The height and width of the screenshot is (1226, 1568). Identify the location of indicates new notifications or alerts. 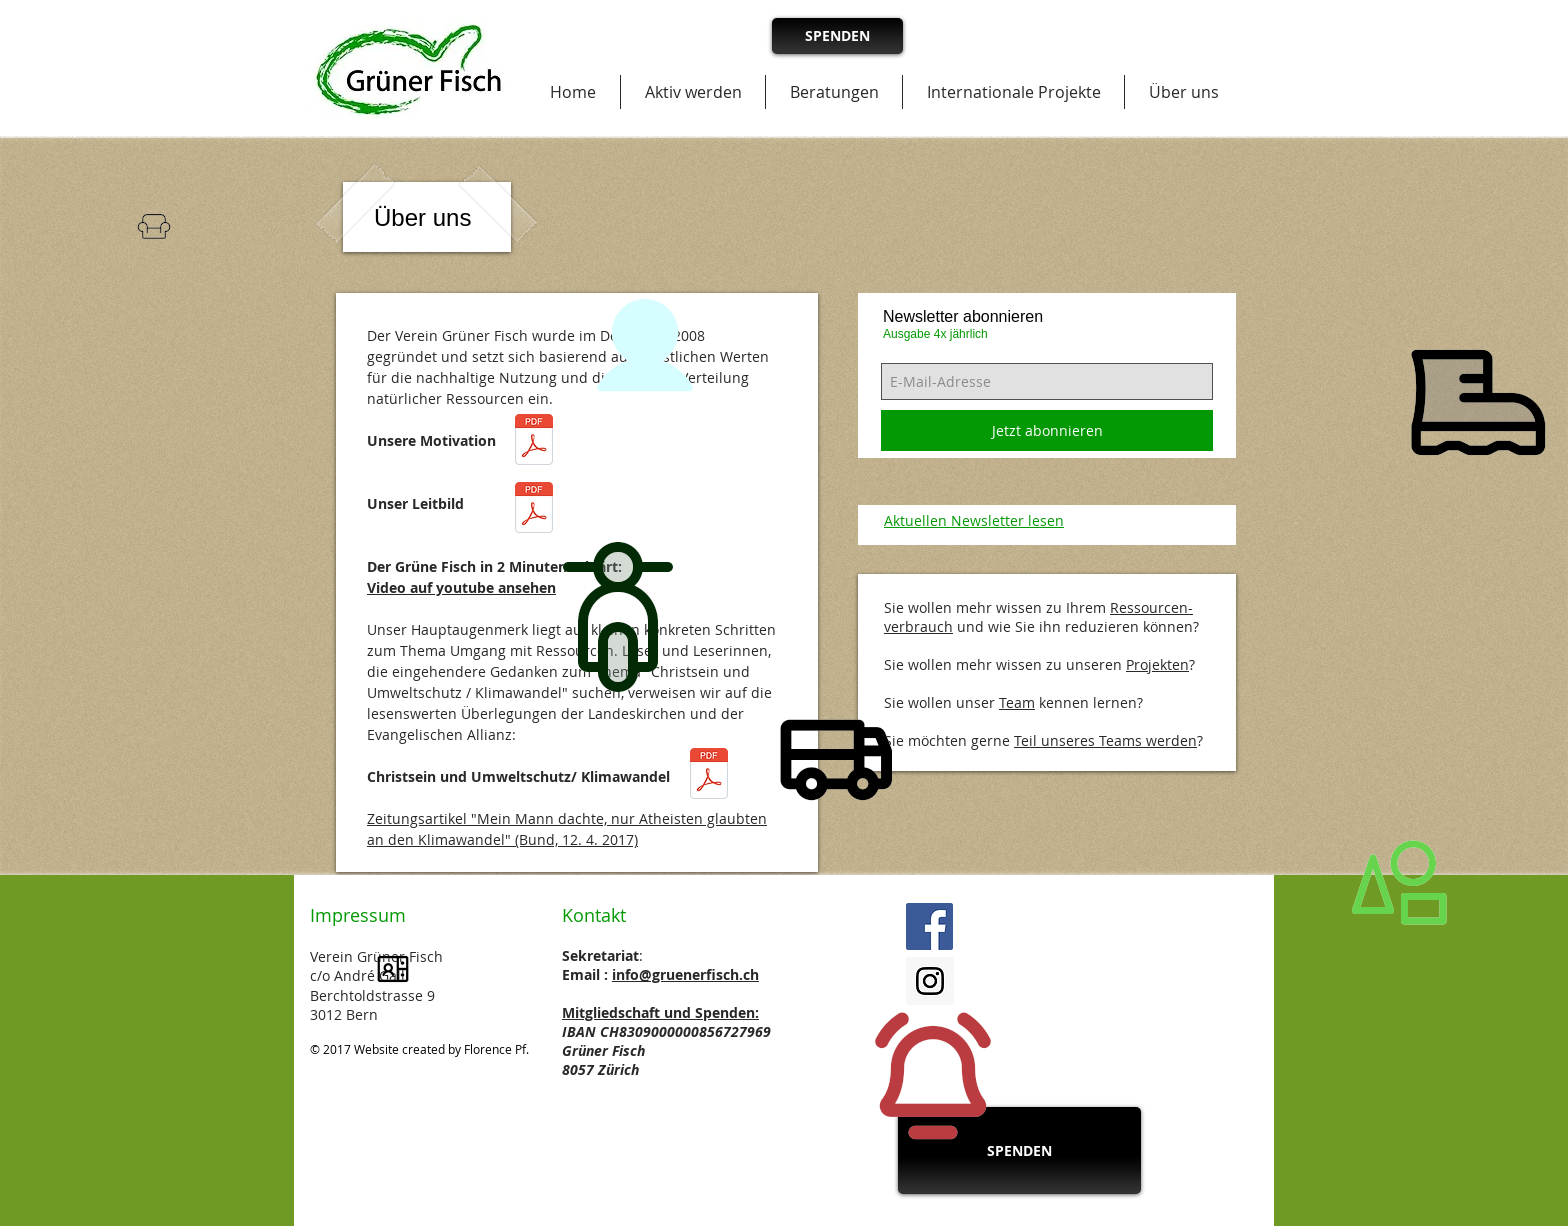
(933, 1077).